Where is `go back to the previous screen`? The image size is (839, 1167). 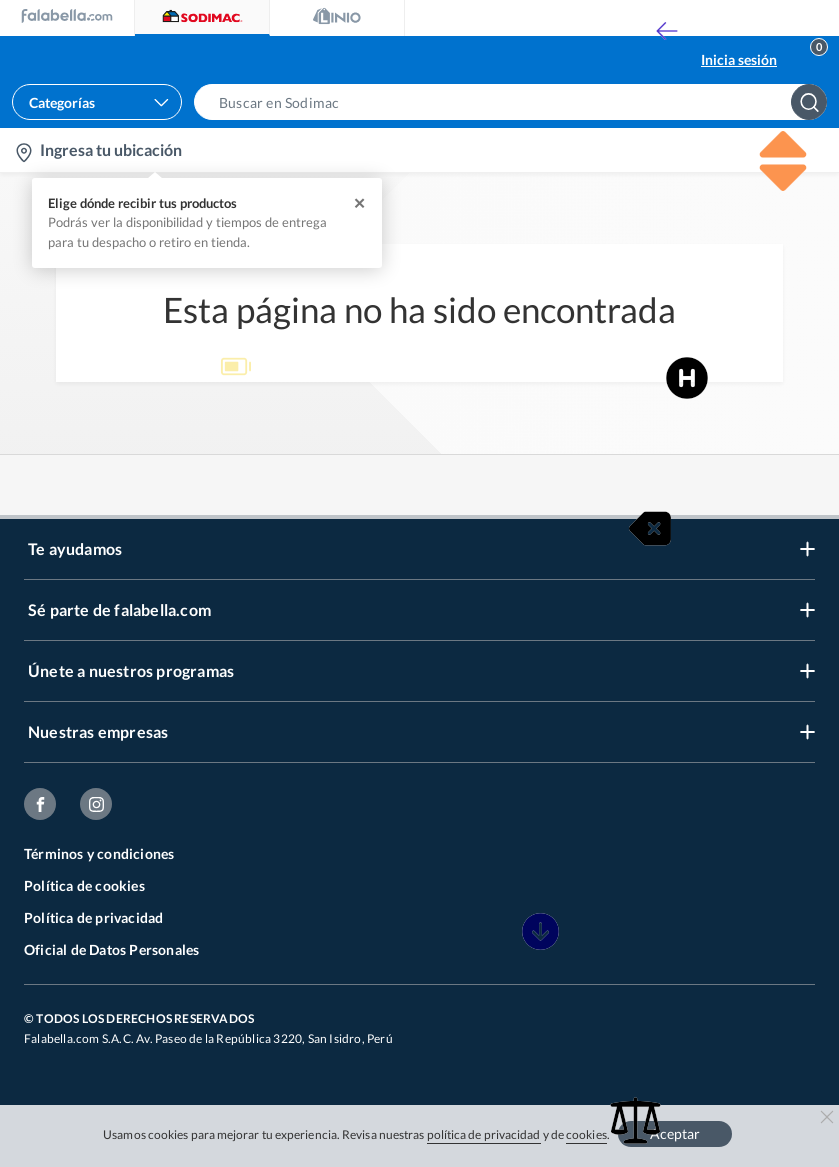
go back to the previous screen is located at coordinates (667, 31).